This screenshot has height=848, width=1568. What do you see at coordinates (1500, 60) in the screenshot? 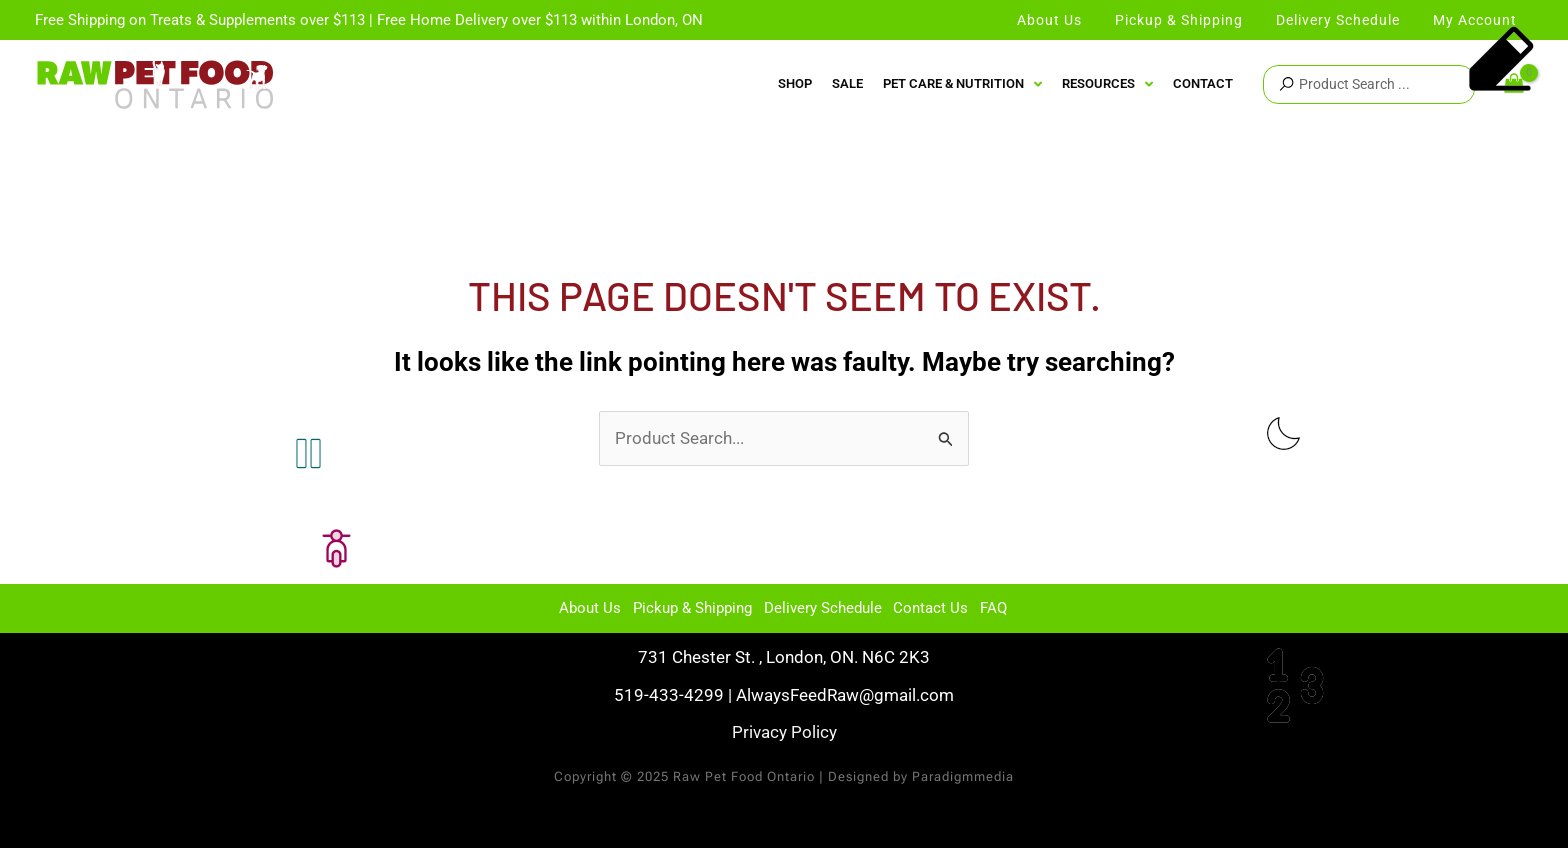
I see `edit text or content` at bounding box center [1500, 60].